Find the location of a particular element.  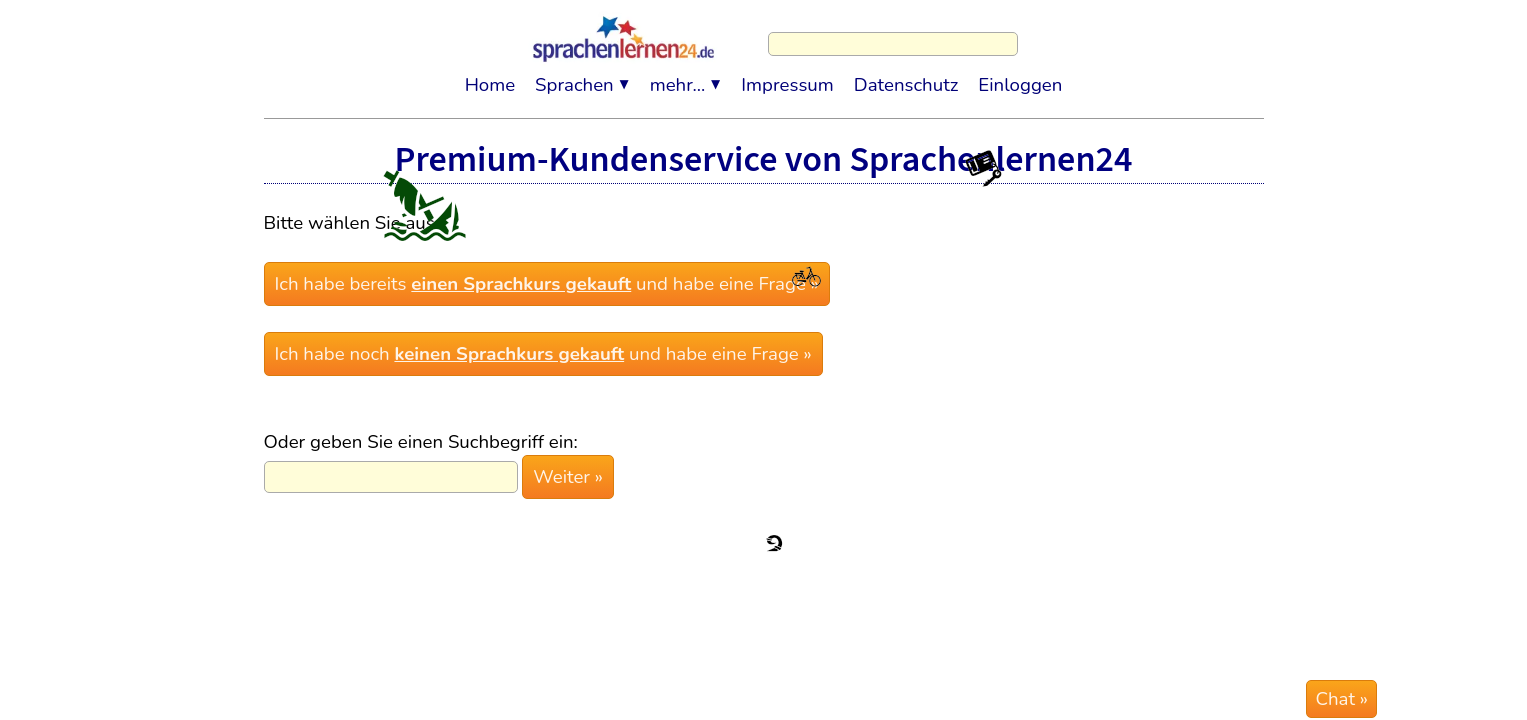

represents a sea creature or kraken in a game interface is located at coordinates (774, 543).